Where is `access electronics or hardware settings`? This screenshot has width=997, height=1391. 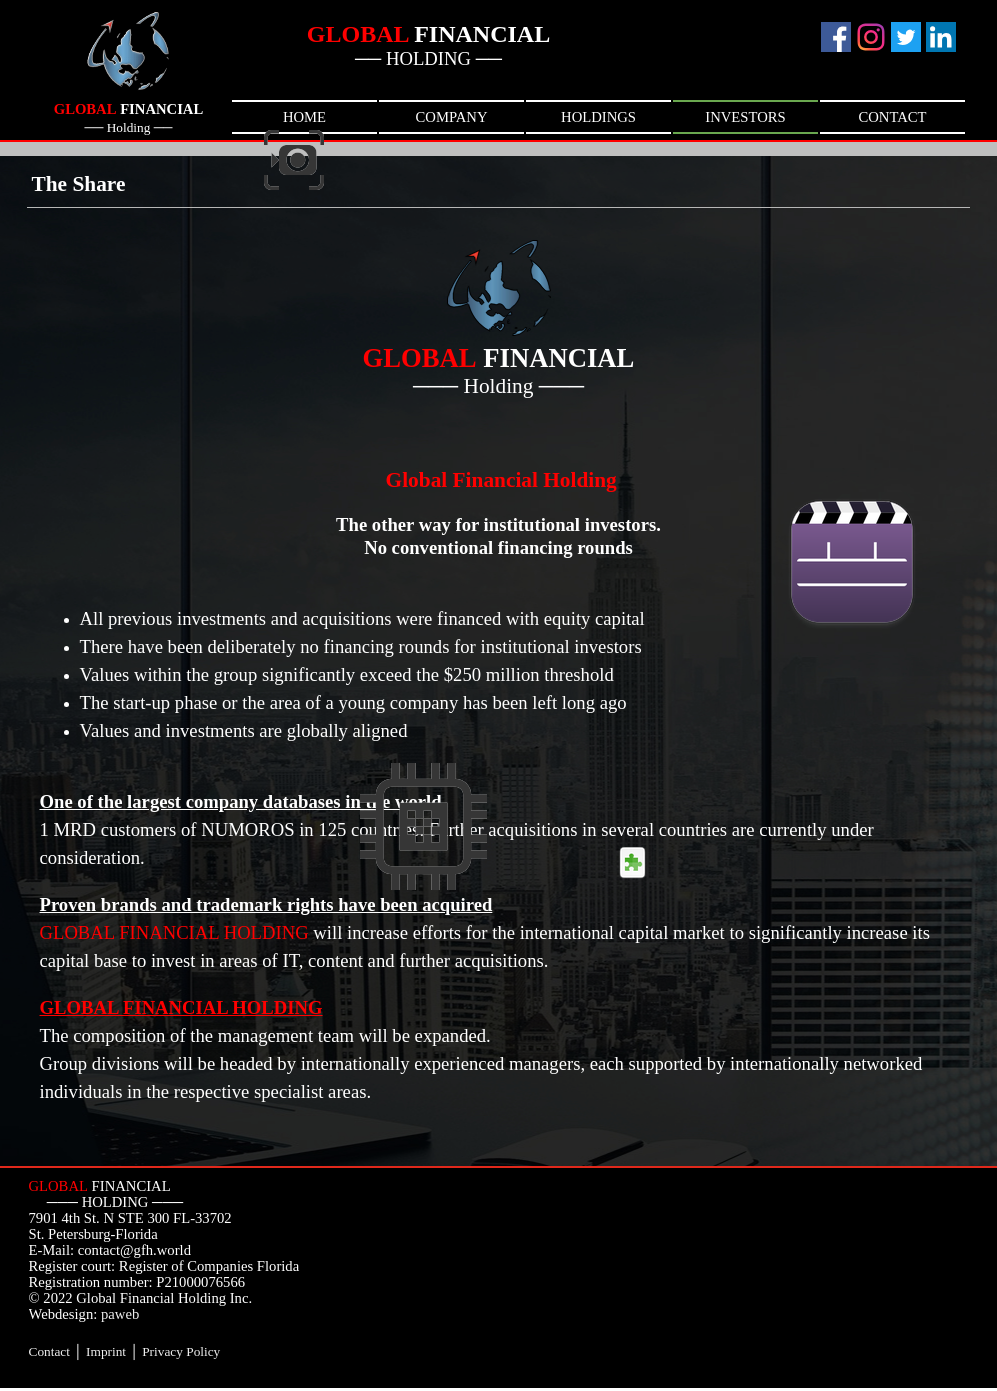
access electronics or hardware settings is located at coordinates (423, 826).